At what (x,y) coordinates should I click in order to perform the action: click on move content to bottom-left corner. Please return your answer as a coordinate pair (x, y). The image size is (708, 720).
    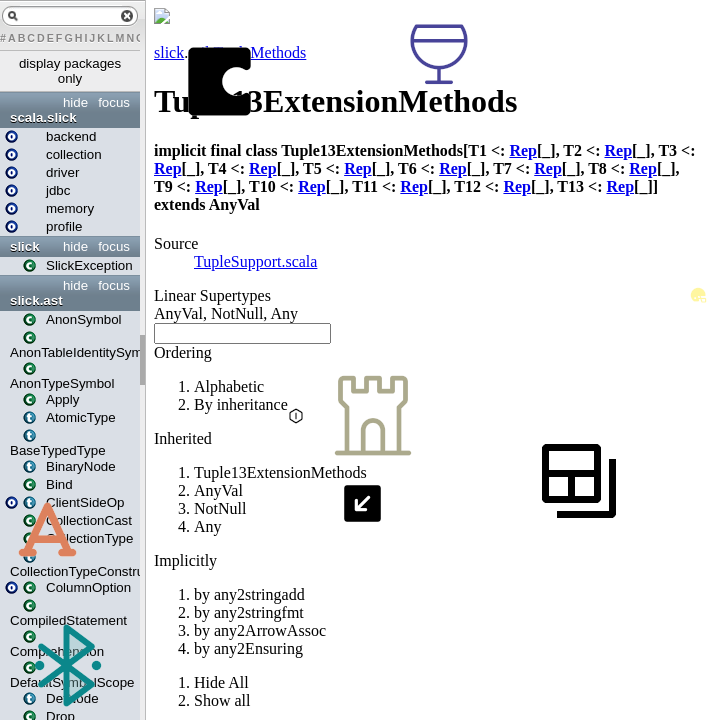
    Looking at the image, I should click on (362, 503).